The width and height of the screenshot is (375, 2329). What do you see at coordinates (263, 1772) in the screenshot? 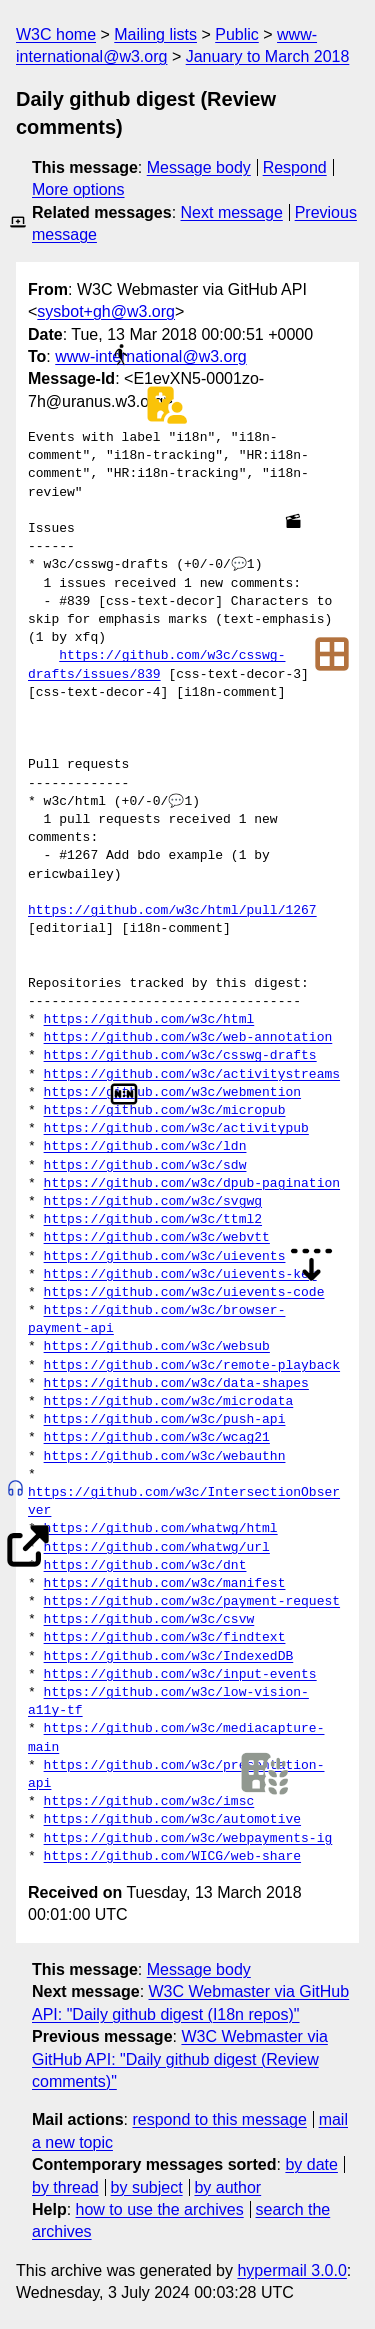
I see `access agricultural or farm management services` at bounding box center [263, 1772].